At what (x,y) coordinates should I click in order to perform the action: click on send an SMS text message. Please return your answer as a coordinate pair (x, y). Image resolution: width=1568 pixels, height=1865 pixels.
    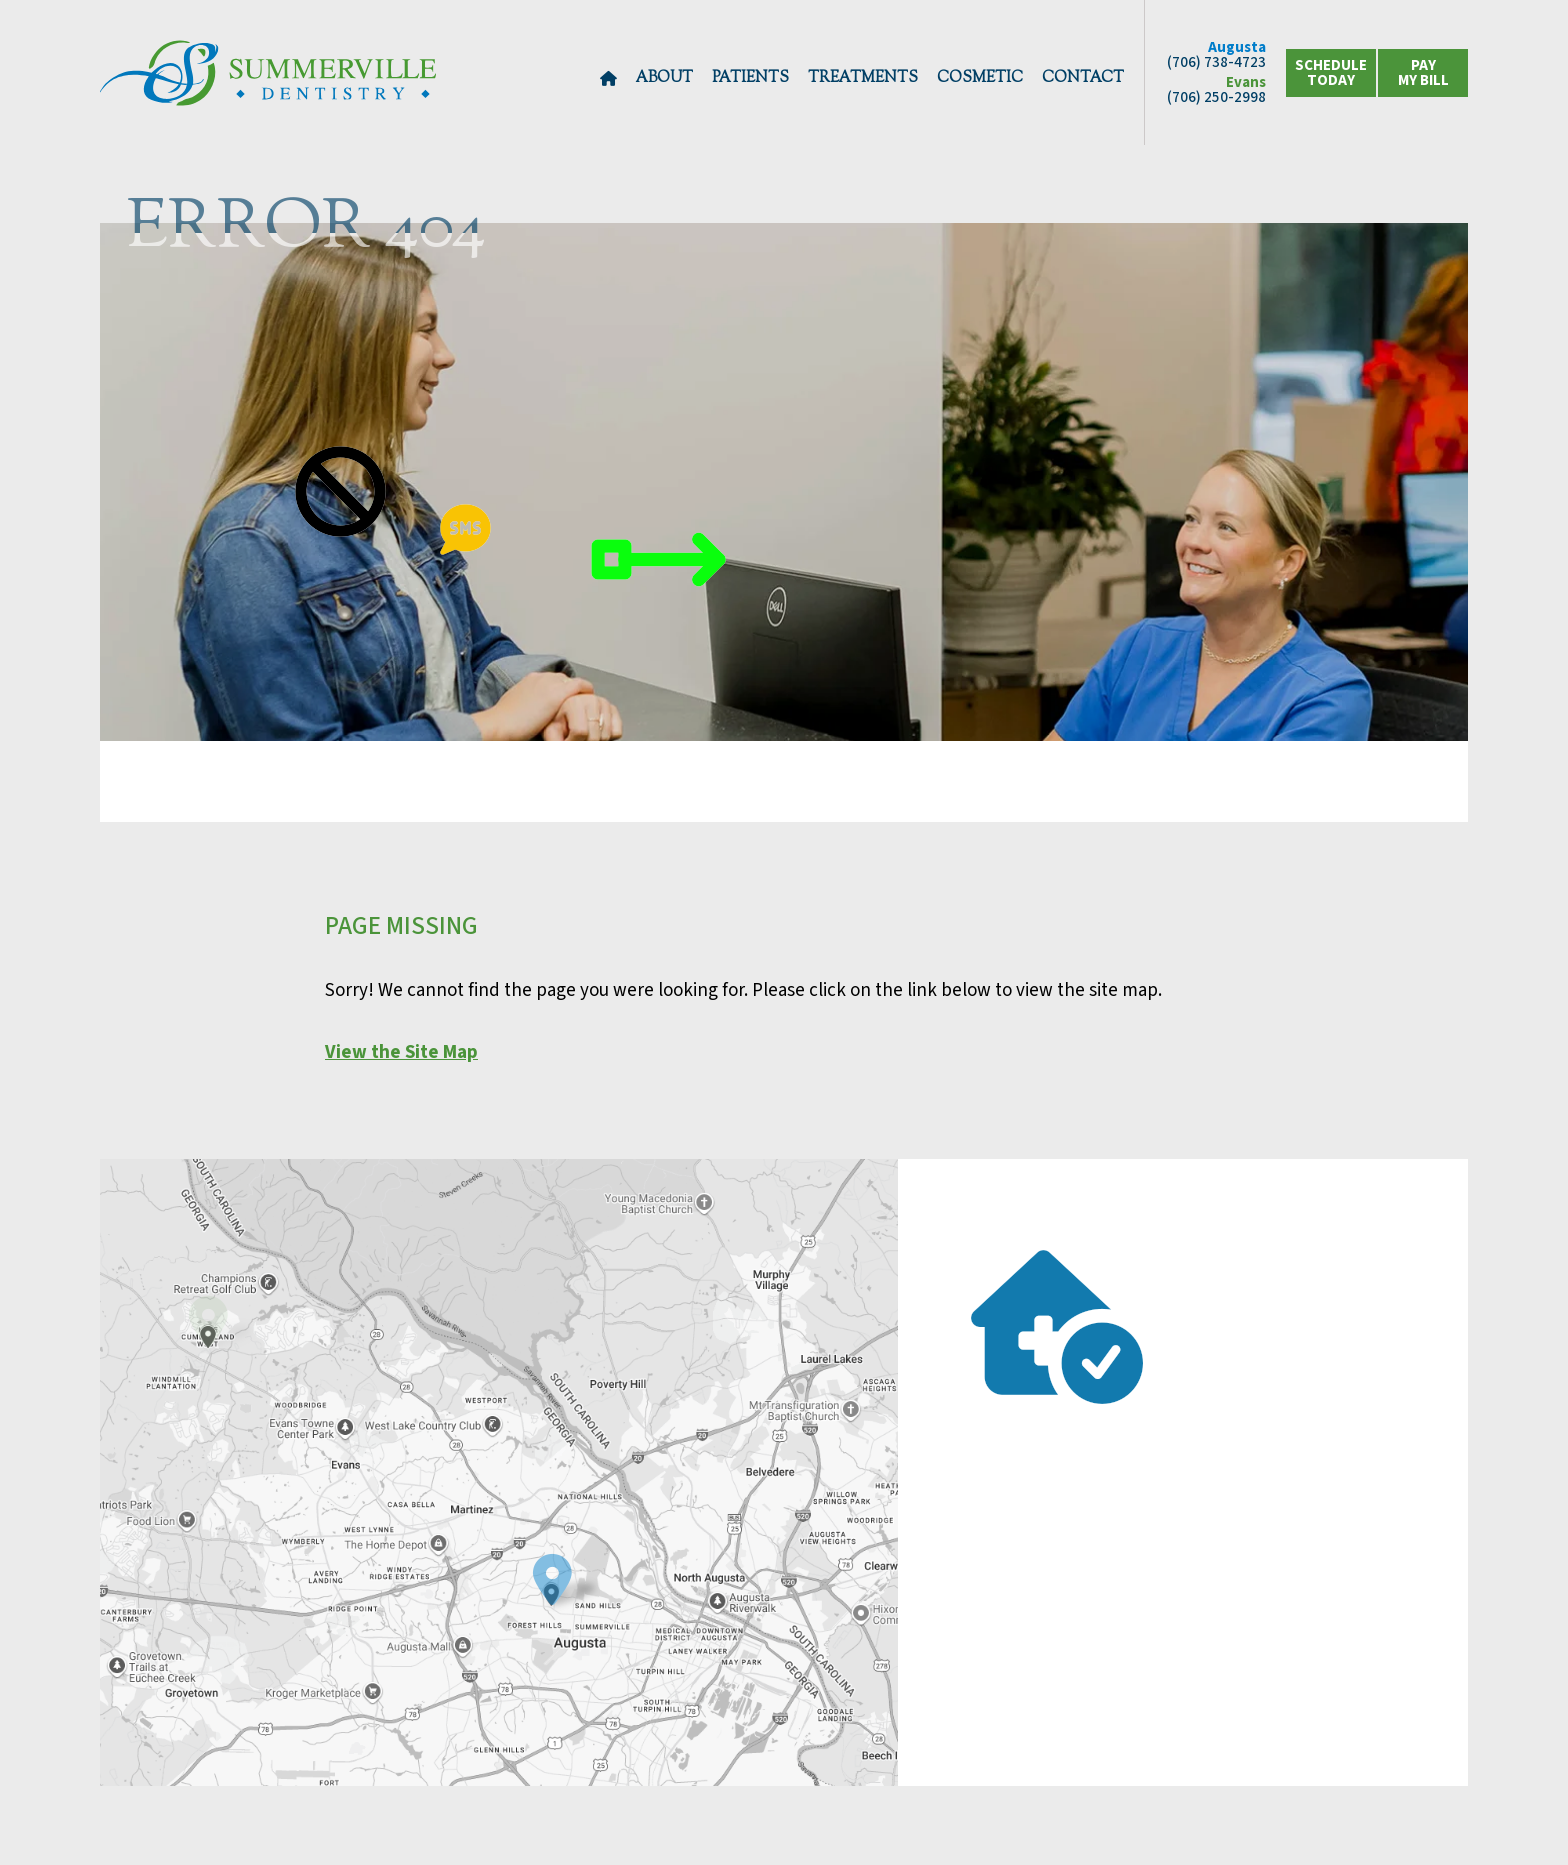
    Looking at the image, I should click on (465, 529).